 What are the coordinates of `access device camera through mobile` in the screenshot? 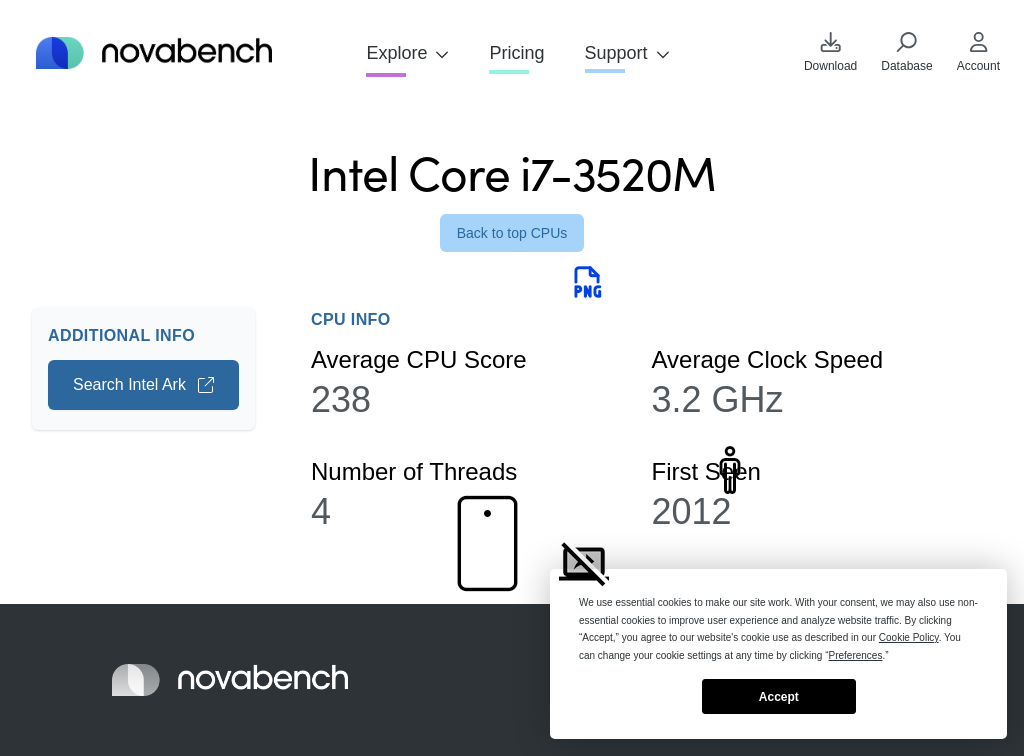 It's located at (487, 543).